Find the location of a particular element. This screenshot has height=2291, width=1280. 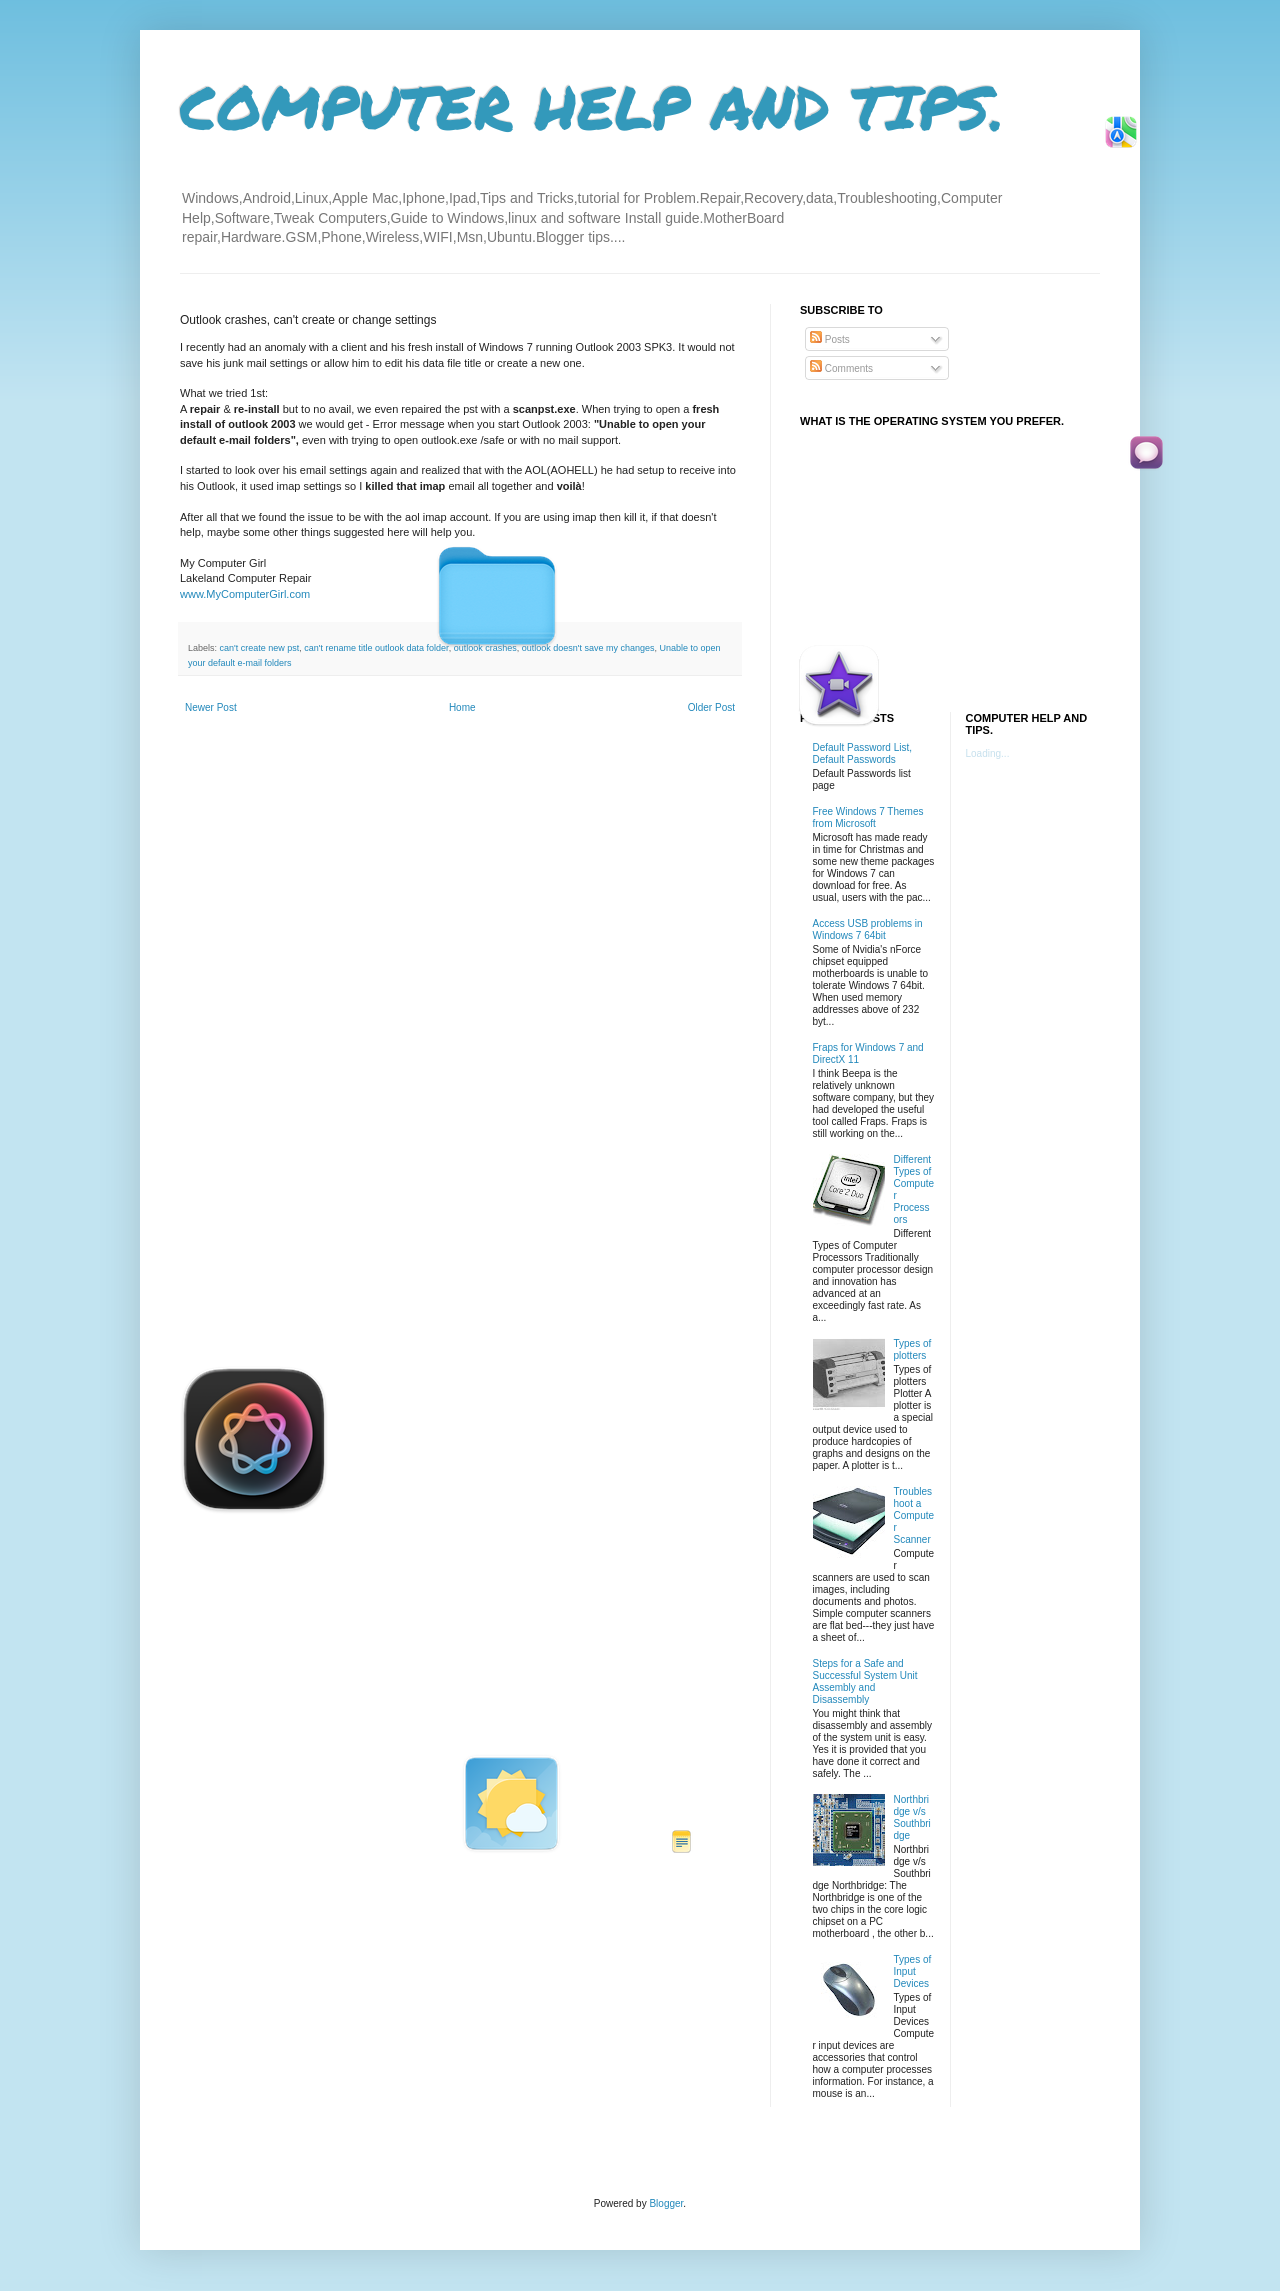

open iMovie to edit videos is located at coordinates (839, 685).